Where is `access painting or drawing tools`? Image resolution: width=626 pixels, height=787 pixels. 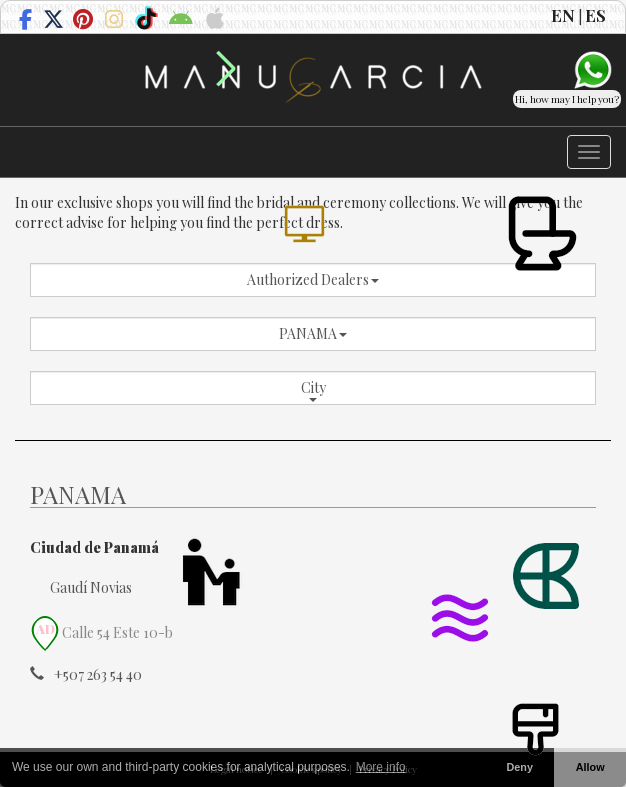 access painting or drawing tools is located at coordinates (535, 728).